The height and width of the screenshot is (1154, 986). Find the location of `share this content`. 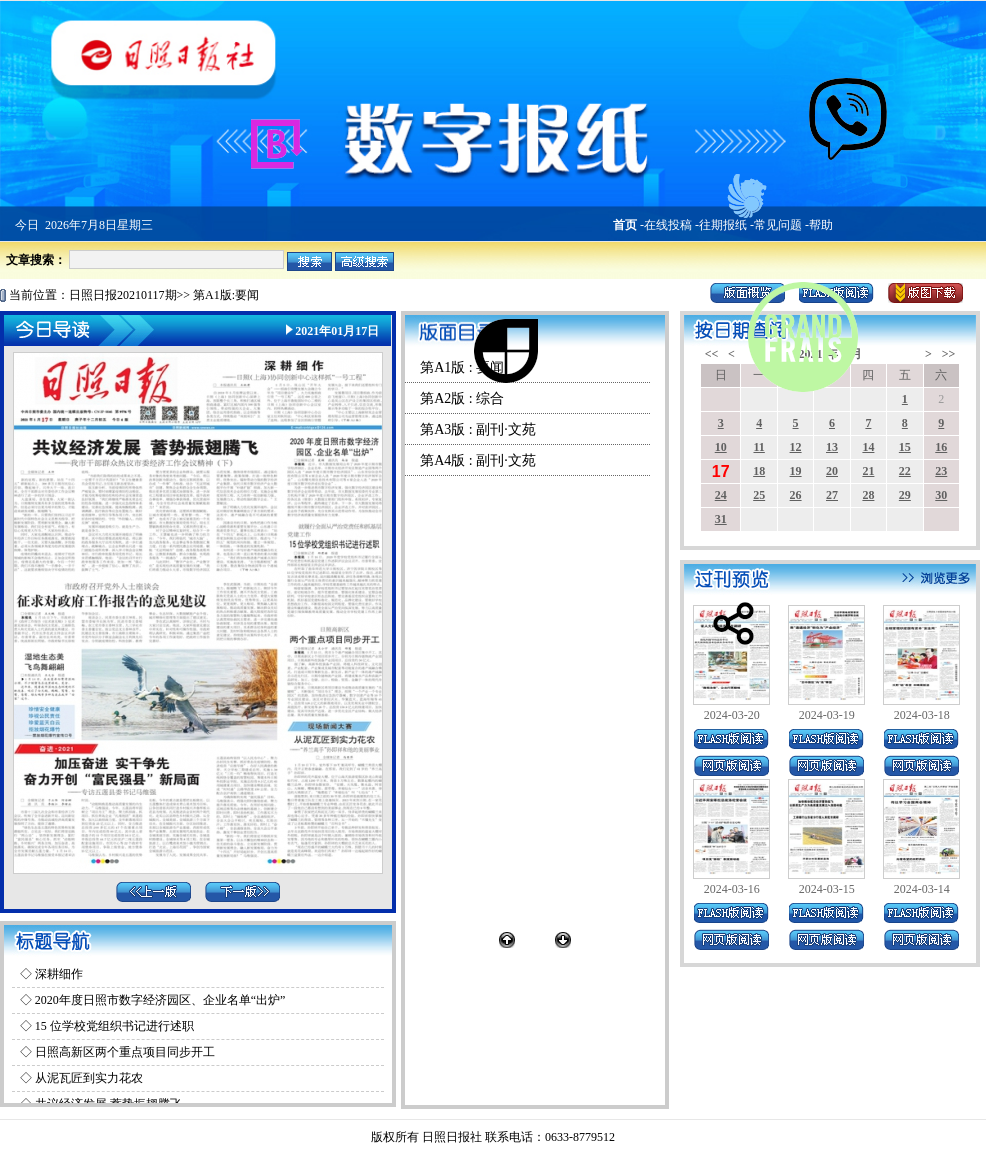

share this content is located at coordinates (734, 623).